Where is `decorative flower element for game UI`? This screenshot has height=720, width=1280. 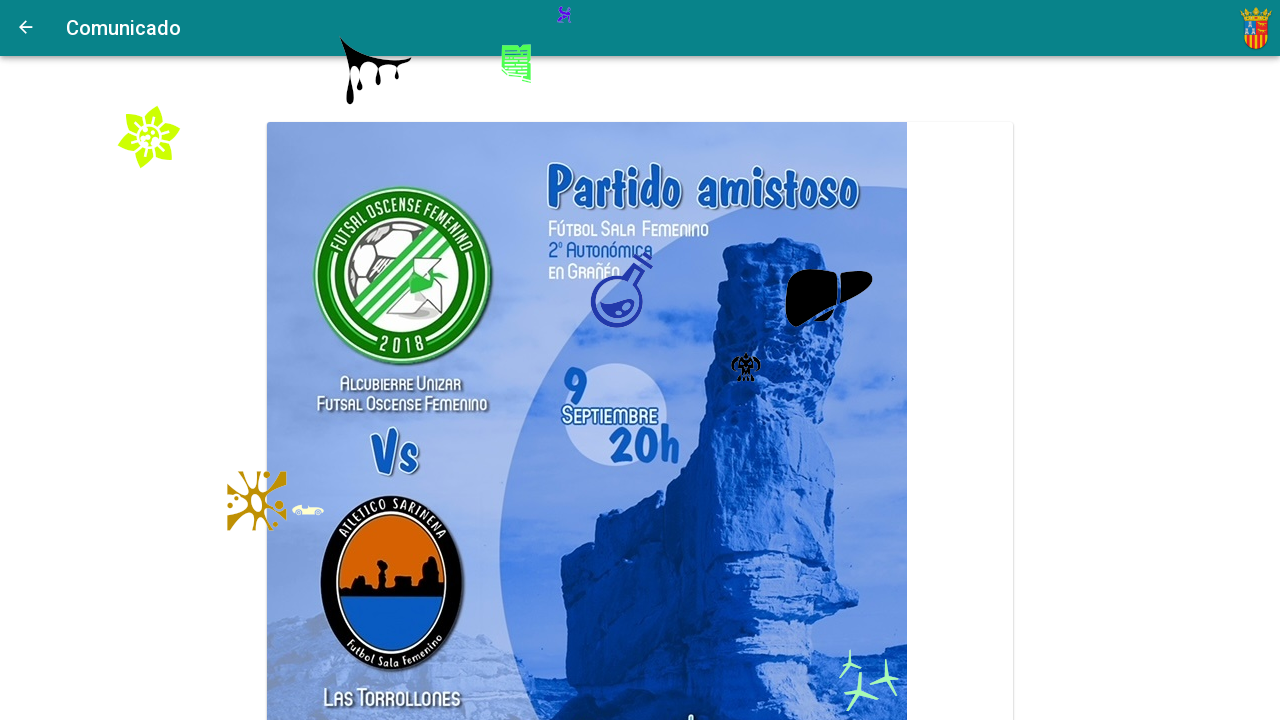
decorative flower element for game UI is located at coordinates (149, 137).